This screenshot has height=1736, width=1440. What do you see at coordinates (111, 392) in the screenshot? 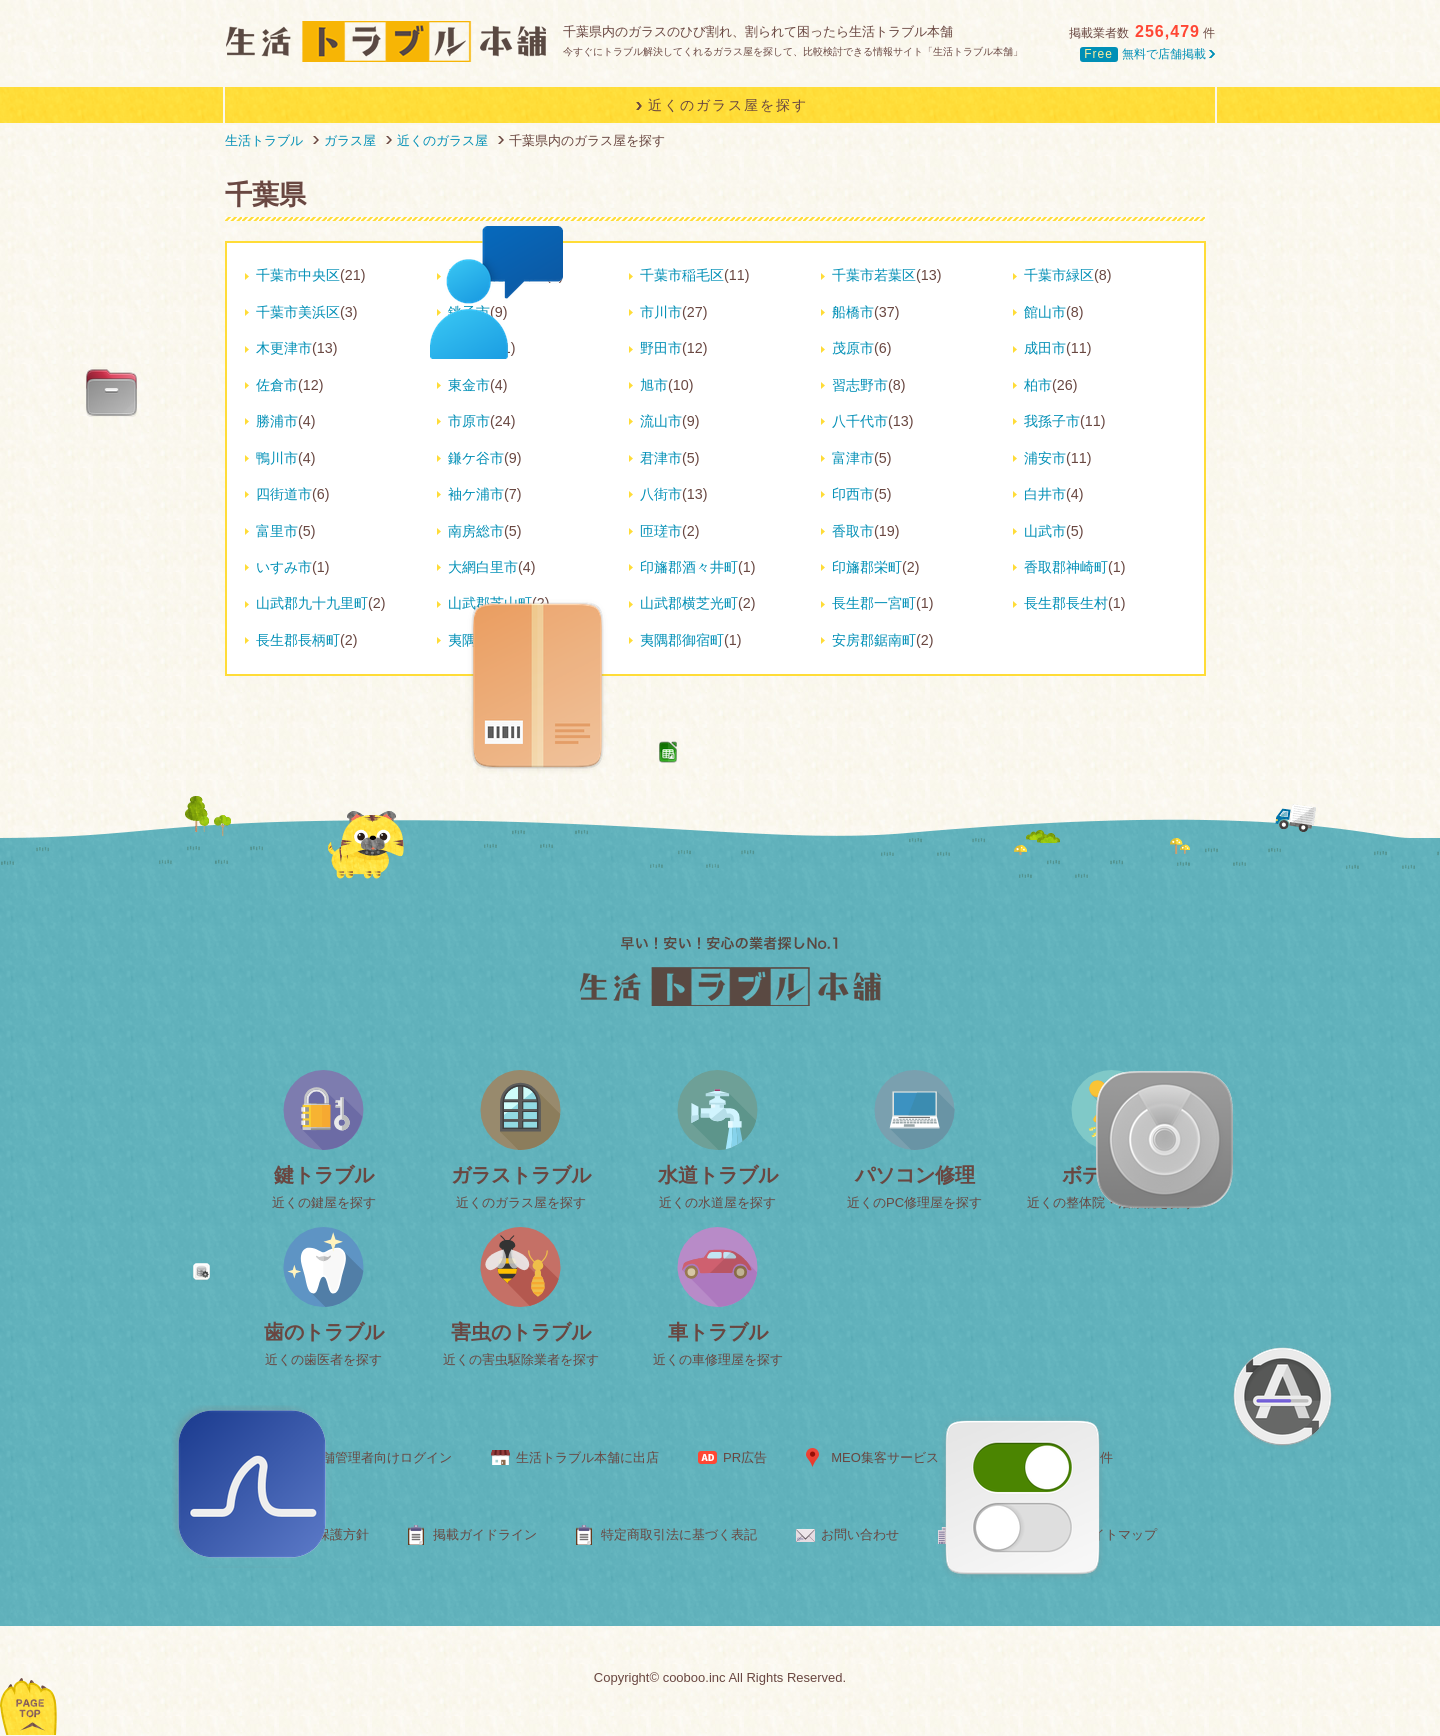
I see `open the nautilus file manager` at bounding box center [111, 392].